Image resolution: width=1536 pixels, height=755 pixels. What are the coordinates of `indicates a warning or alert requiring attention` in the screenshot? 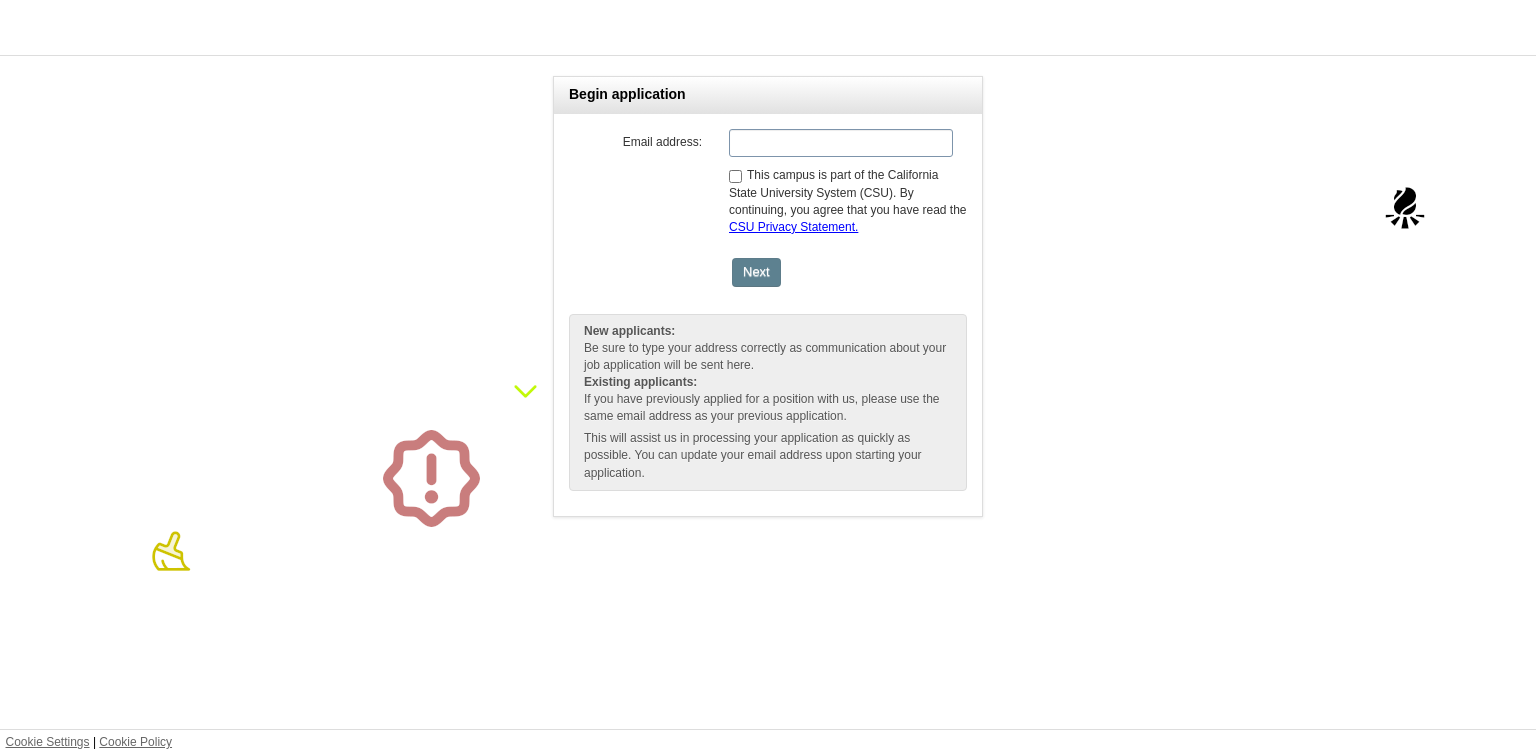 It's located at (431, 478).